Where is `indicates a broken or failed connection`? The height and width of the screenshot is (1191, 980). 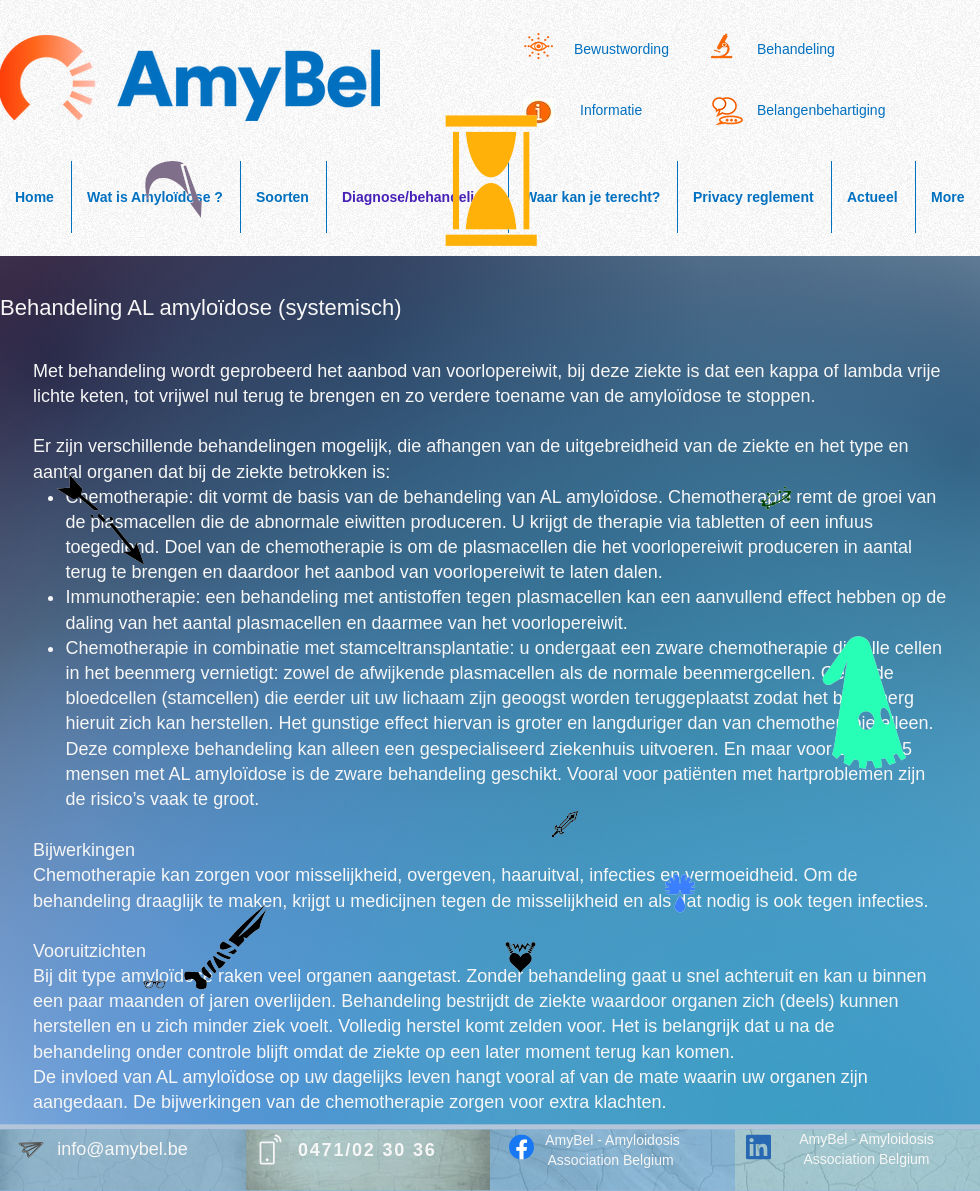 indicates a broken or failed connection is located at coordinates (100, 519).